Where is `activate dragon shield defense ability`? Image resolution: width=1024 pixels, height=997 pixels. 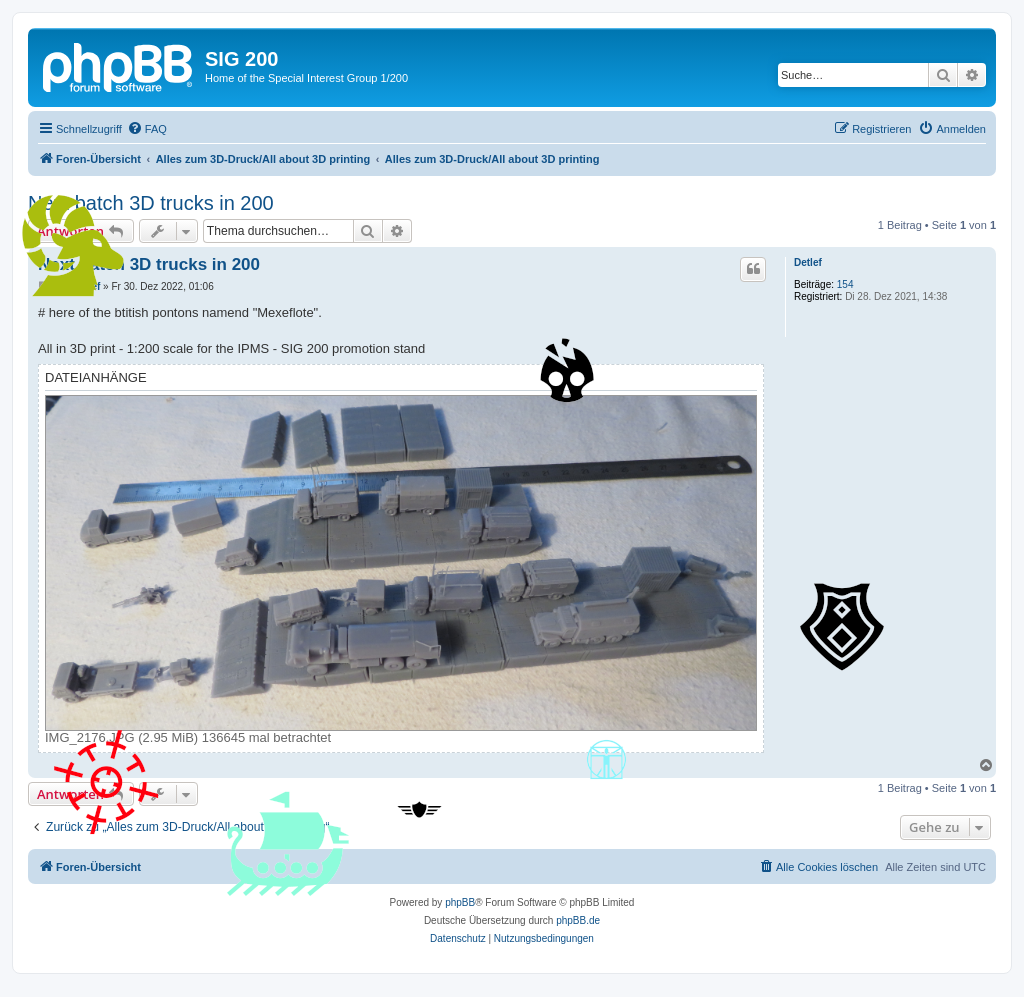
activate dragon shield defense ability is located at coordinates (842, 627).